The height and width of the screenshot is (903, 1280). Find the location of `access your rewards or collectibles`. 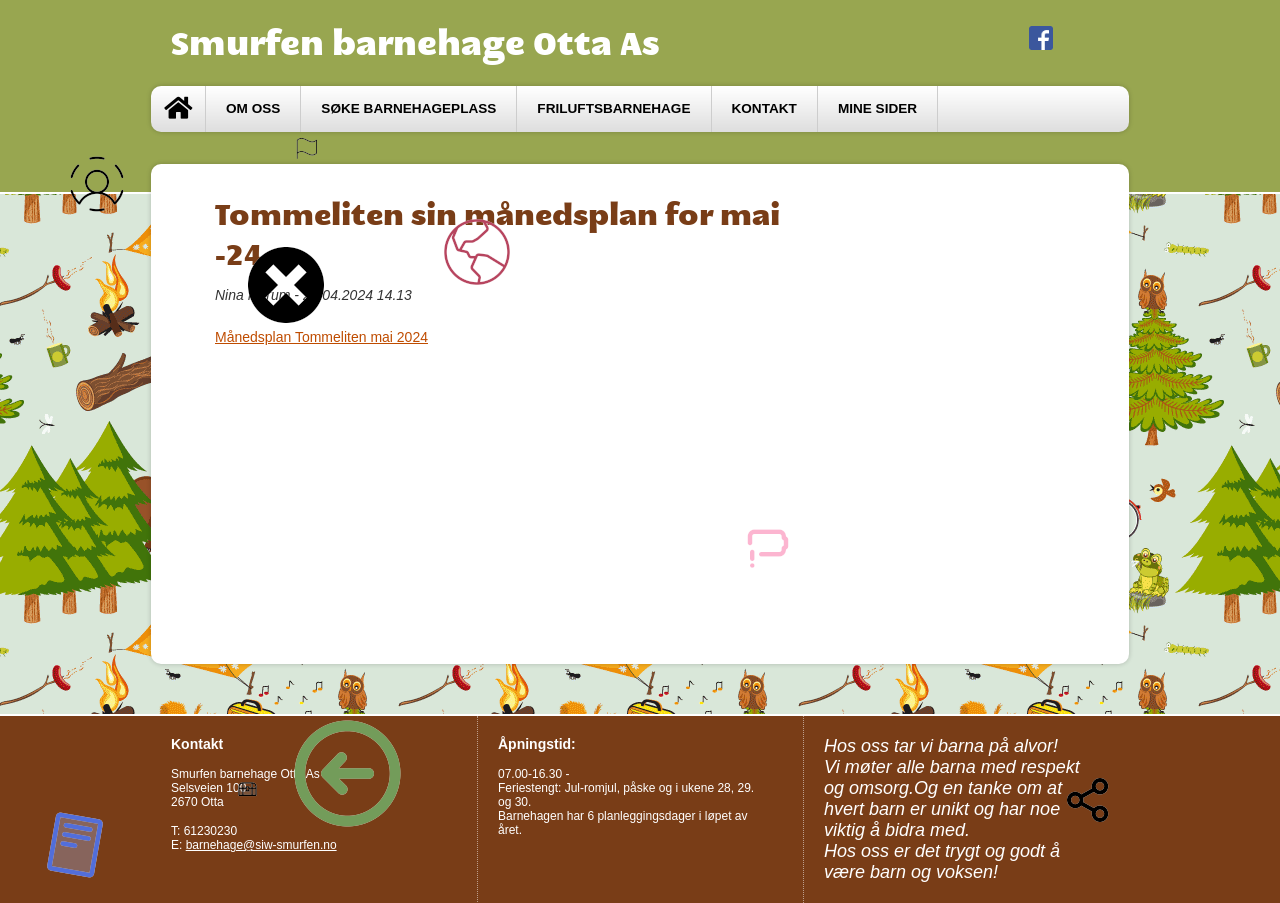

access your rewards or collectibles is located at coordinates (247, 789).